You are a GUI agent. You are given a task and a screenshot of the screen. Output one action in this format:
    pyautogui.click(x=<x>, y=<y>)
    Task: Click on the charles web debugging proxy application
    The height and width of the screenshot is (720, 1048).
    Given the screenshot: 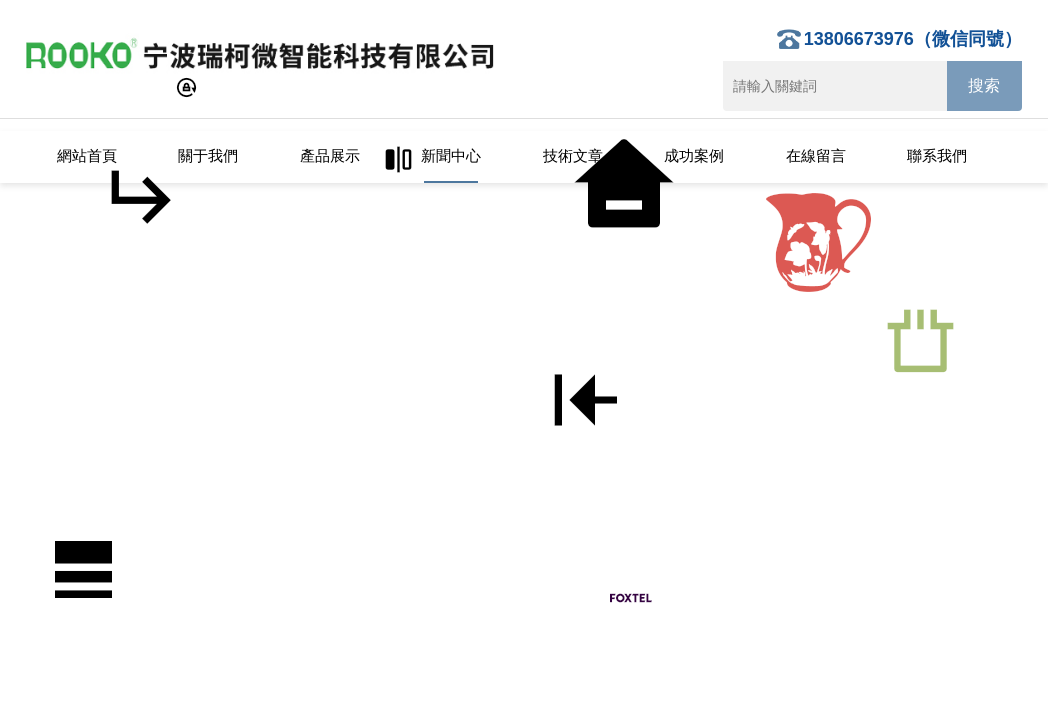 What is the action you would take?
    pyautogui.click(x=818, y=242)
    